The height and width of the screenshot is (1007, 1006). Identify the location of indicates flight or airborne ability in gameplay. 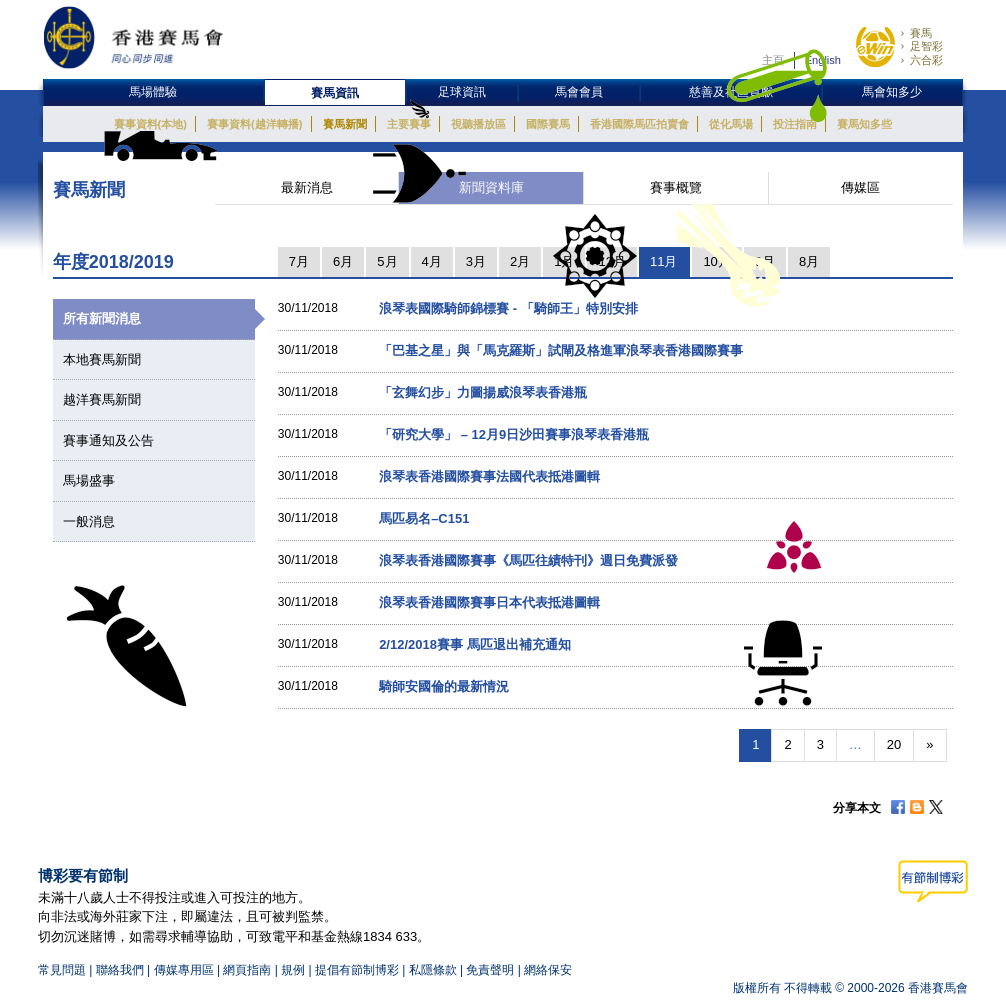
(419, 108).